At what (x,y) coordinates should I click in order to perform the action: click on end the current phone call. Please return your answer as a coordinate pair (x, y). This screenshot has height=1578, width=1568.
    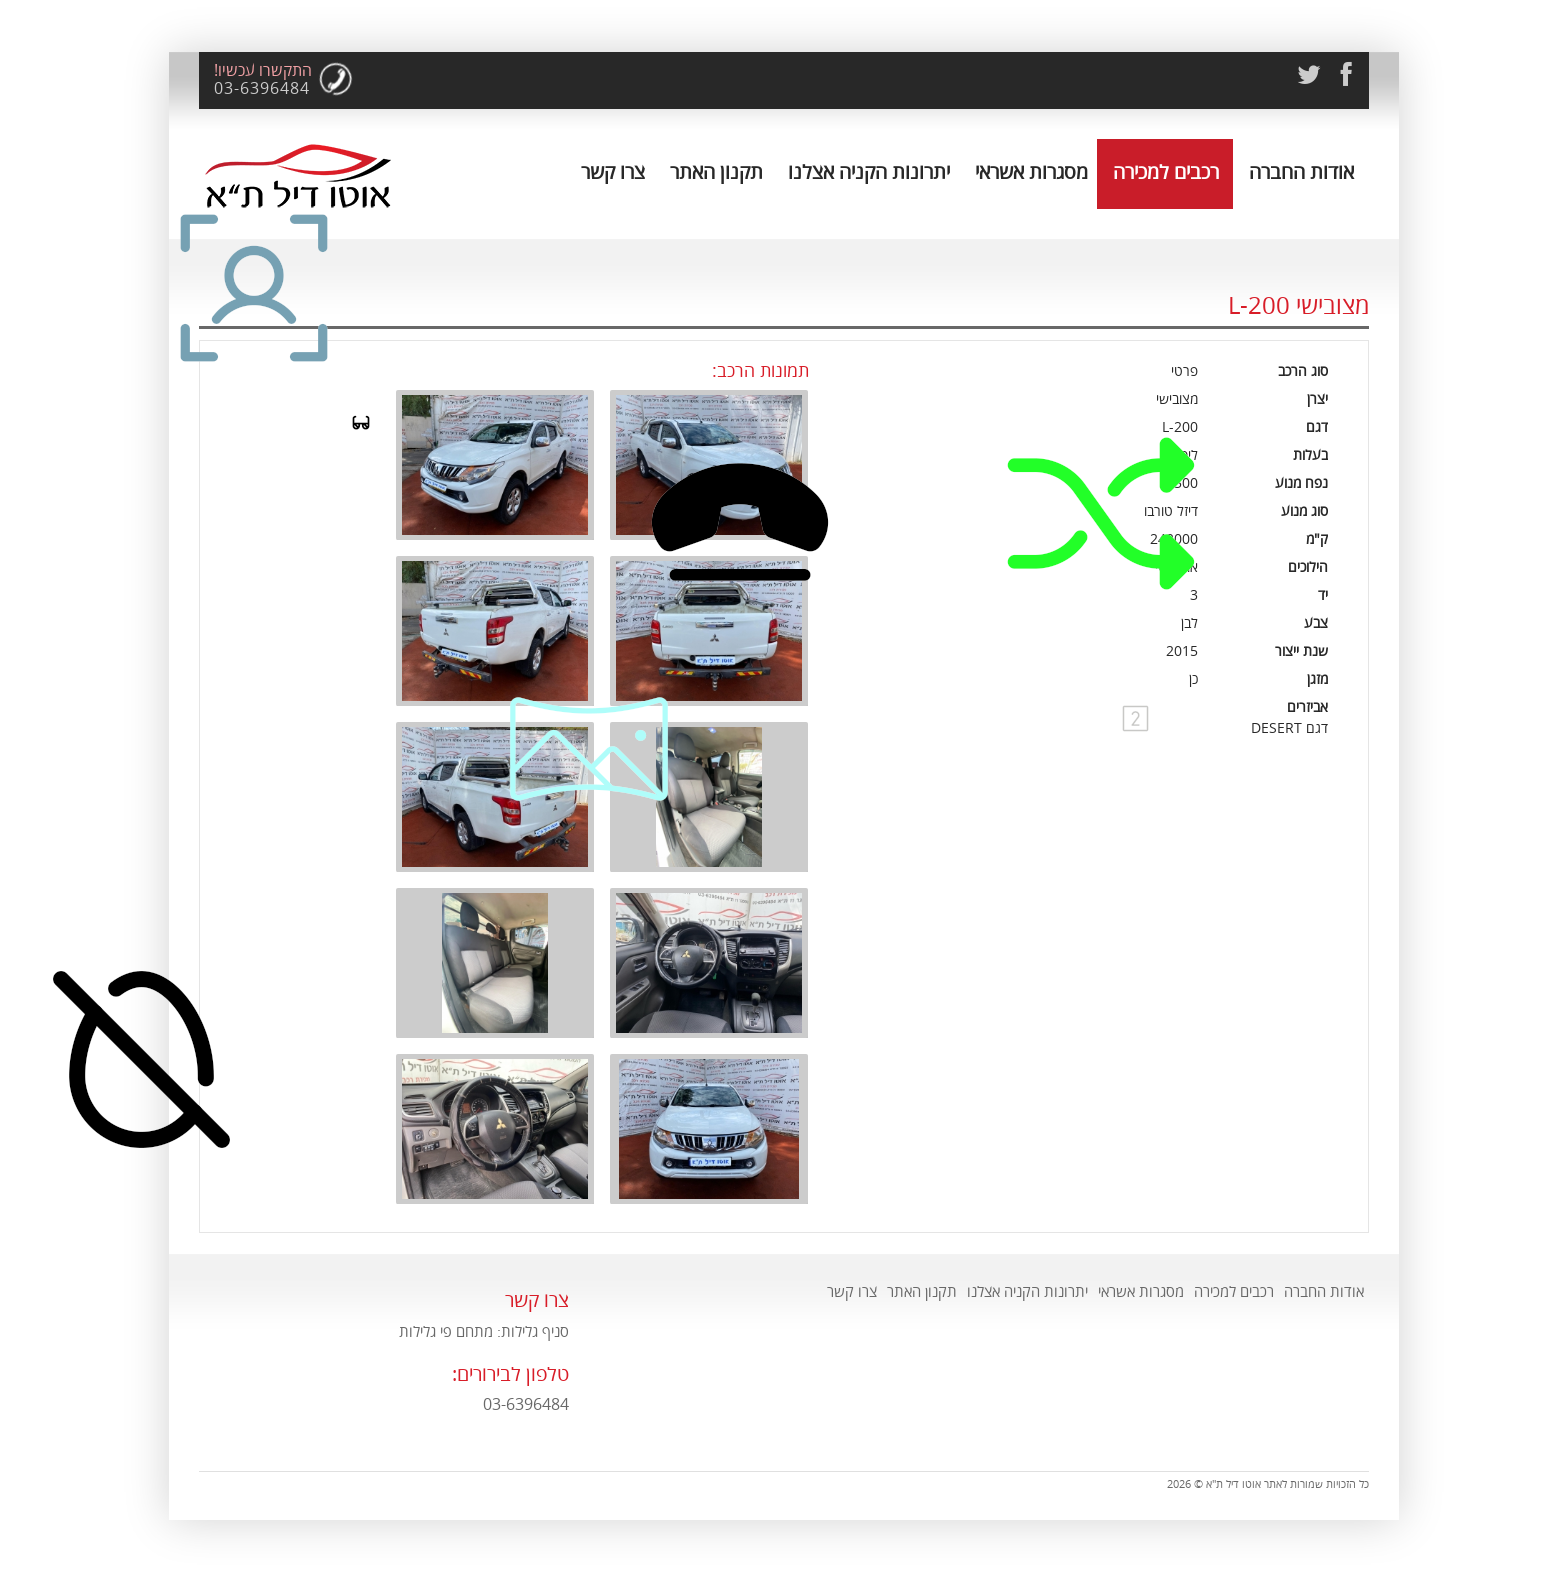
    Looking at the image, I should click on (740, 522).